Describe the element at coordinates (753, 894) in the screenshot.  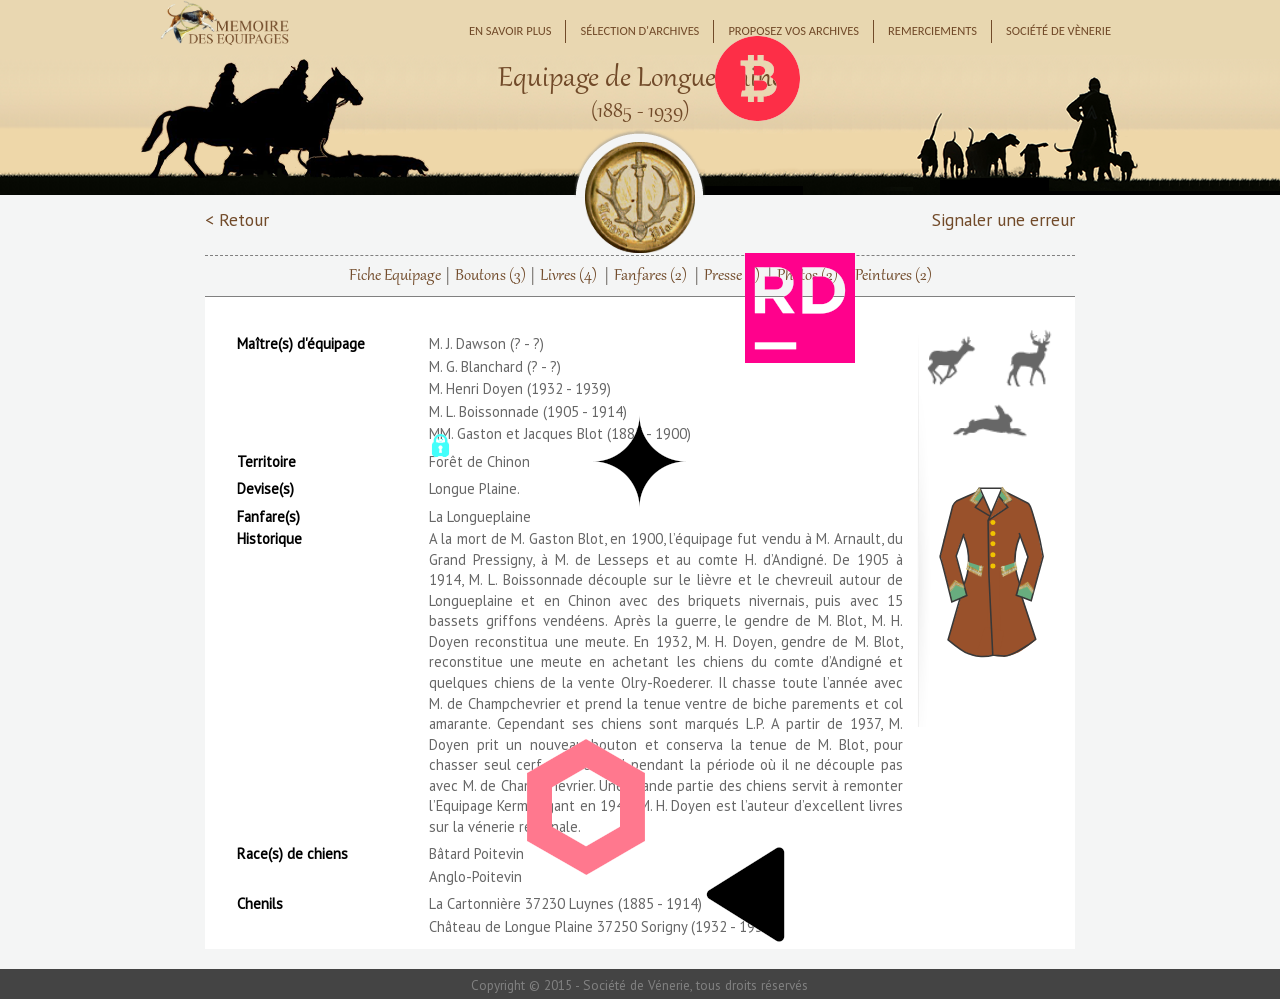
I see `play media in reverse` at that location.